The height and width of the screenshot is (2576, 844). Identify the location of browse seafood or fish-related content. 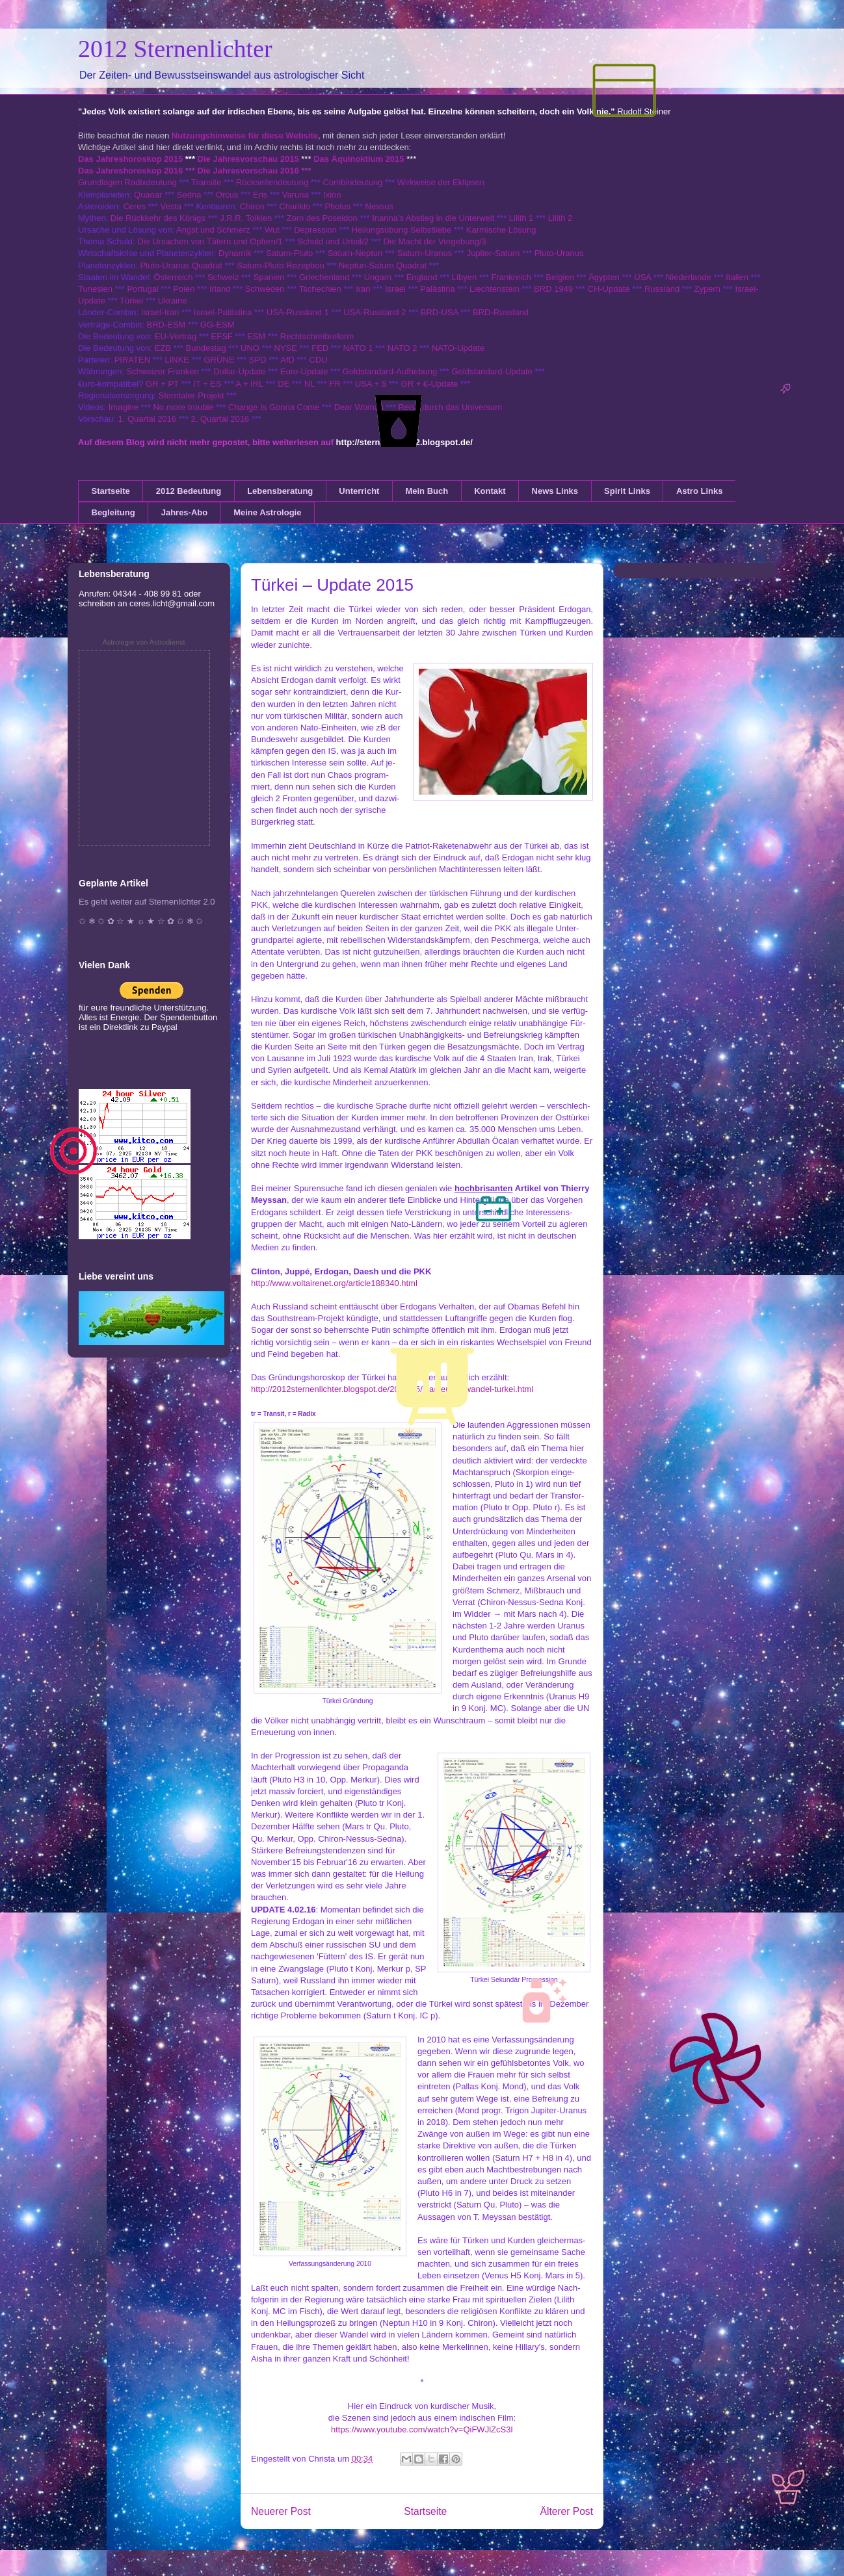
(785, 388).